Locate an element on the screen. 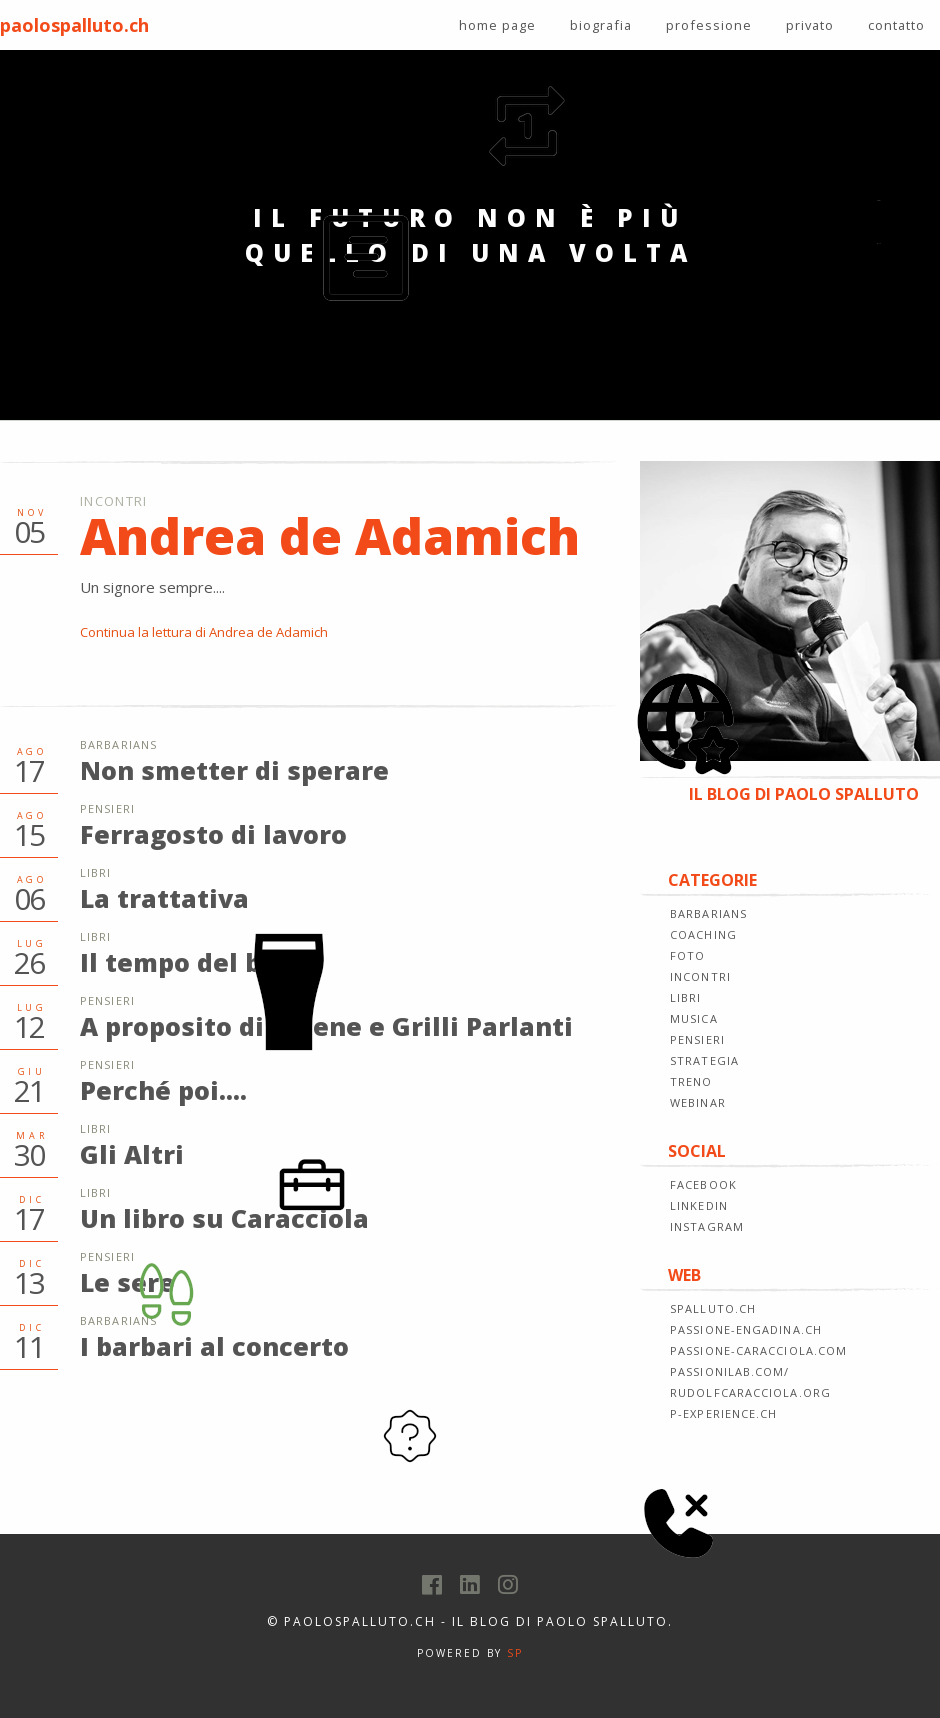  view nearby pubs or bars is located at coordinates (289, 992).